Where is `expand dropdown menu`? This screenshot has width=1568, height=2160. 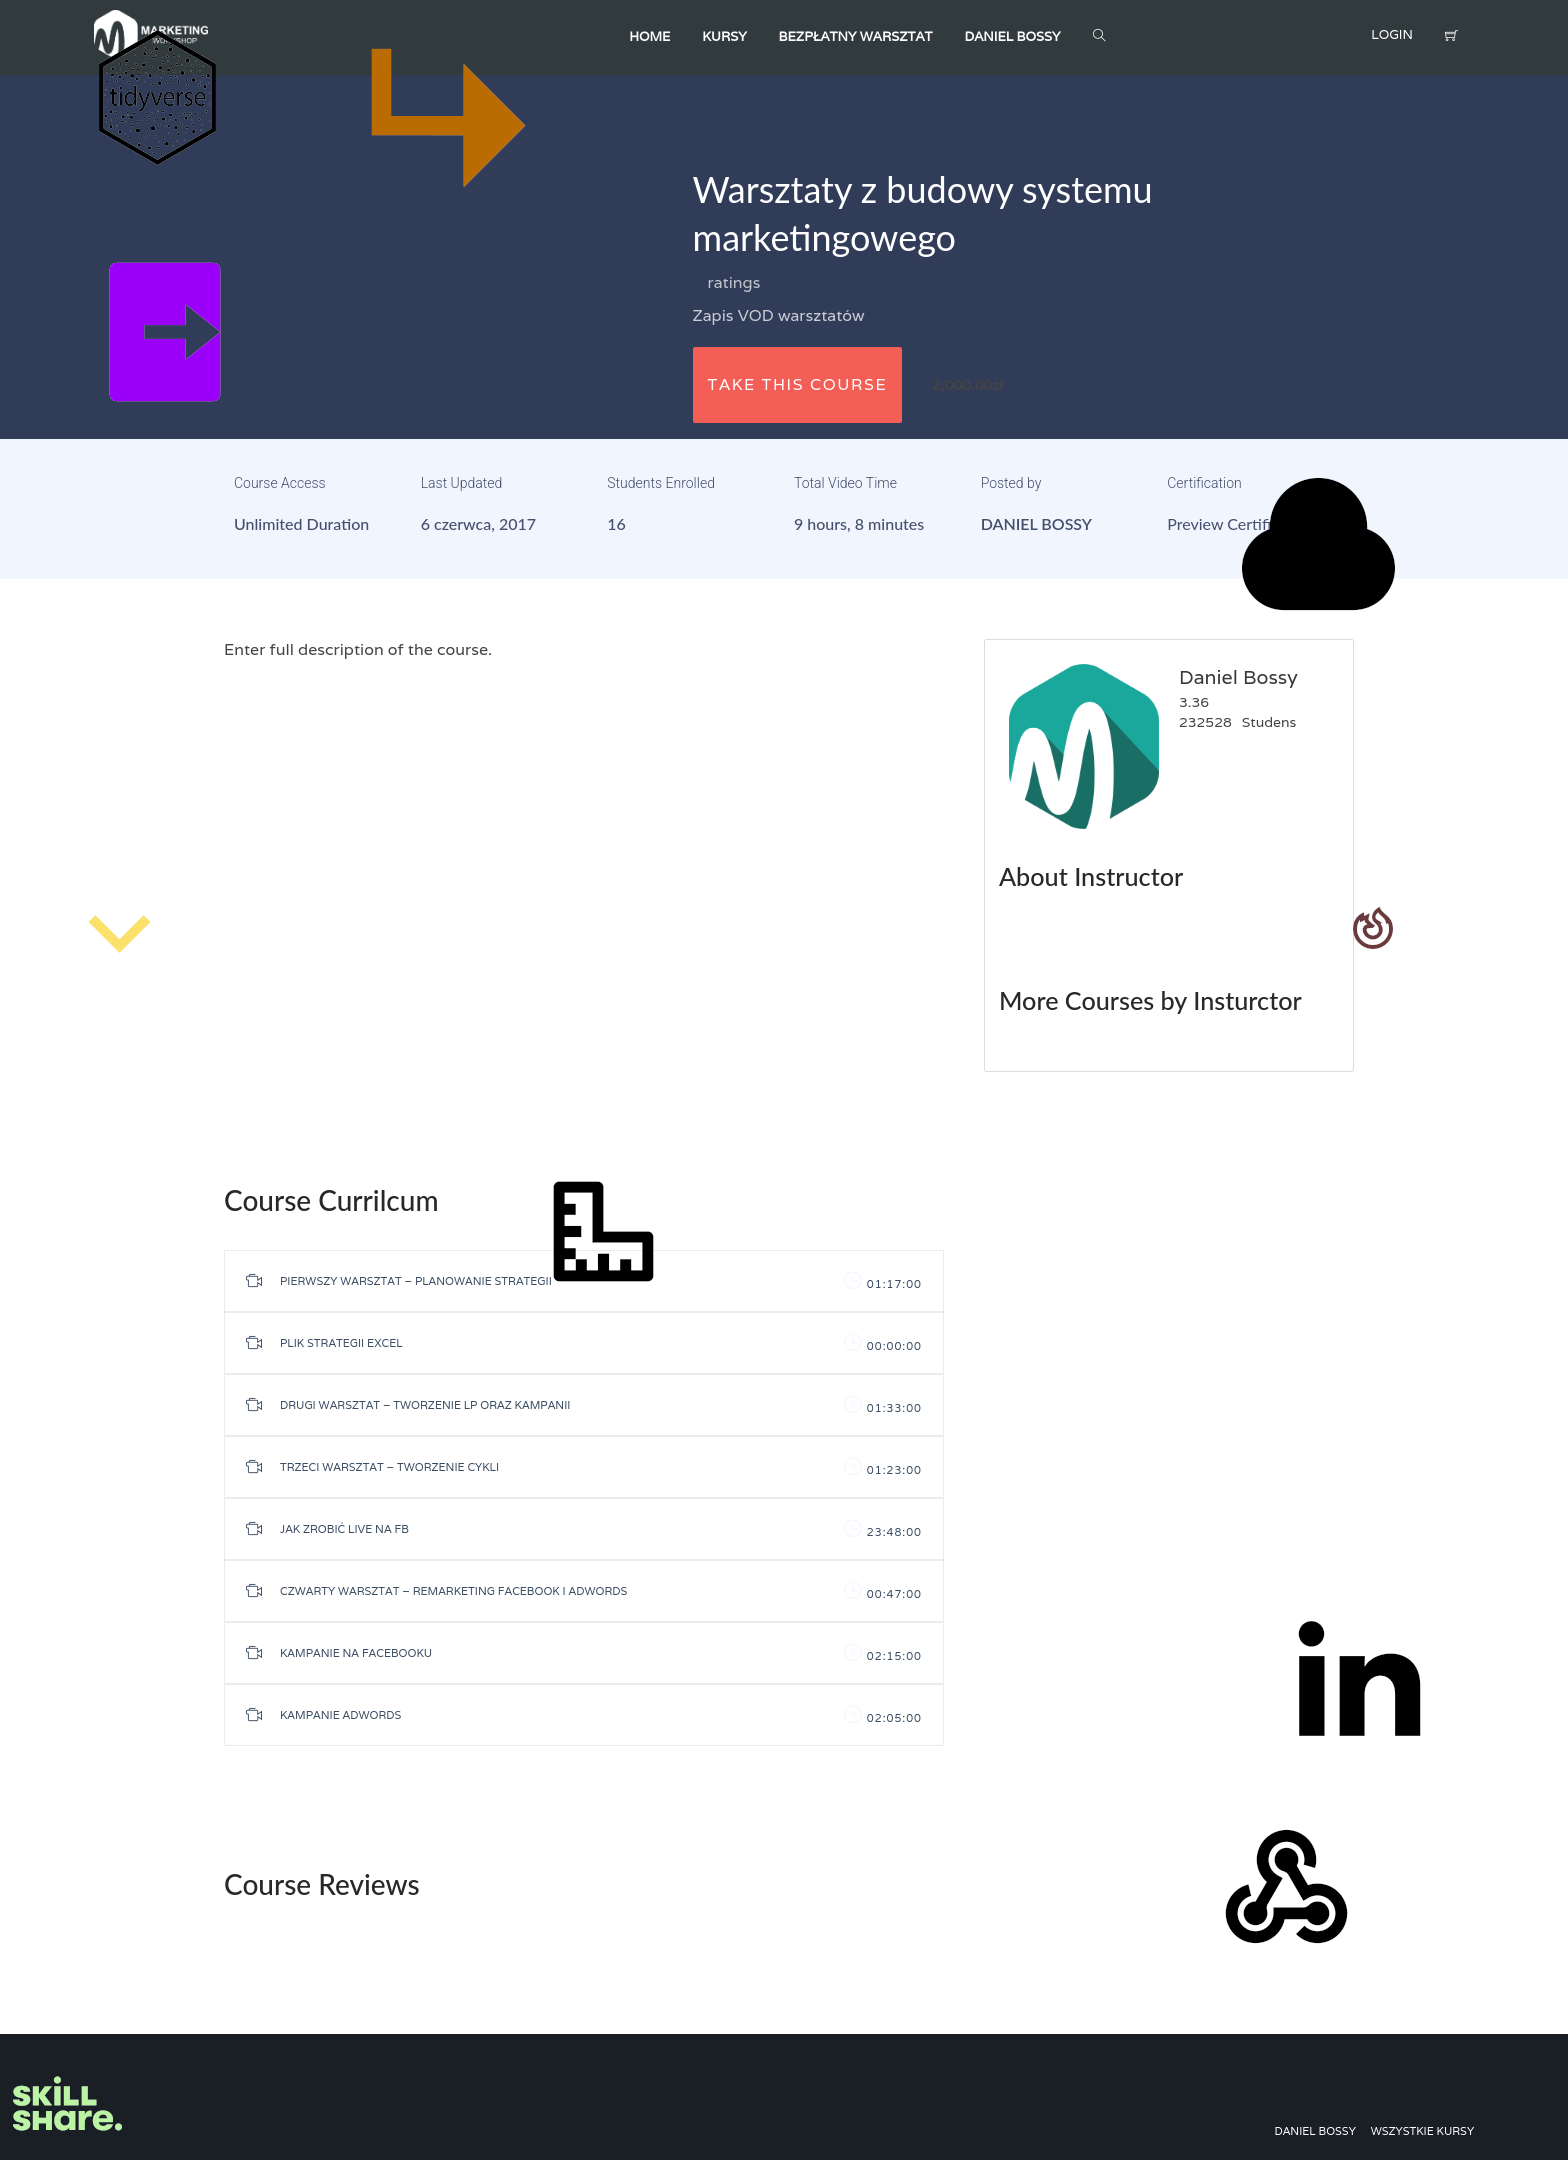
expand dropdown menu is located at coordinates (119, 933).